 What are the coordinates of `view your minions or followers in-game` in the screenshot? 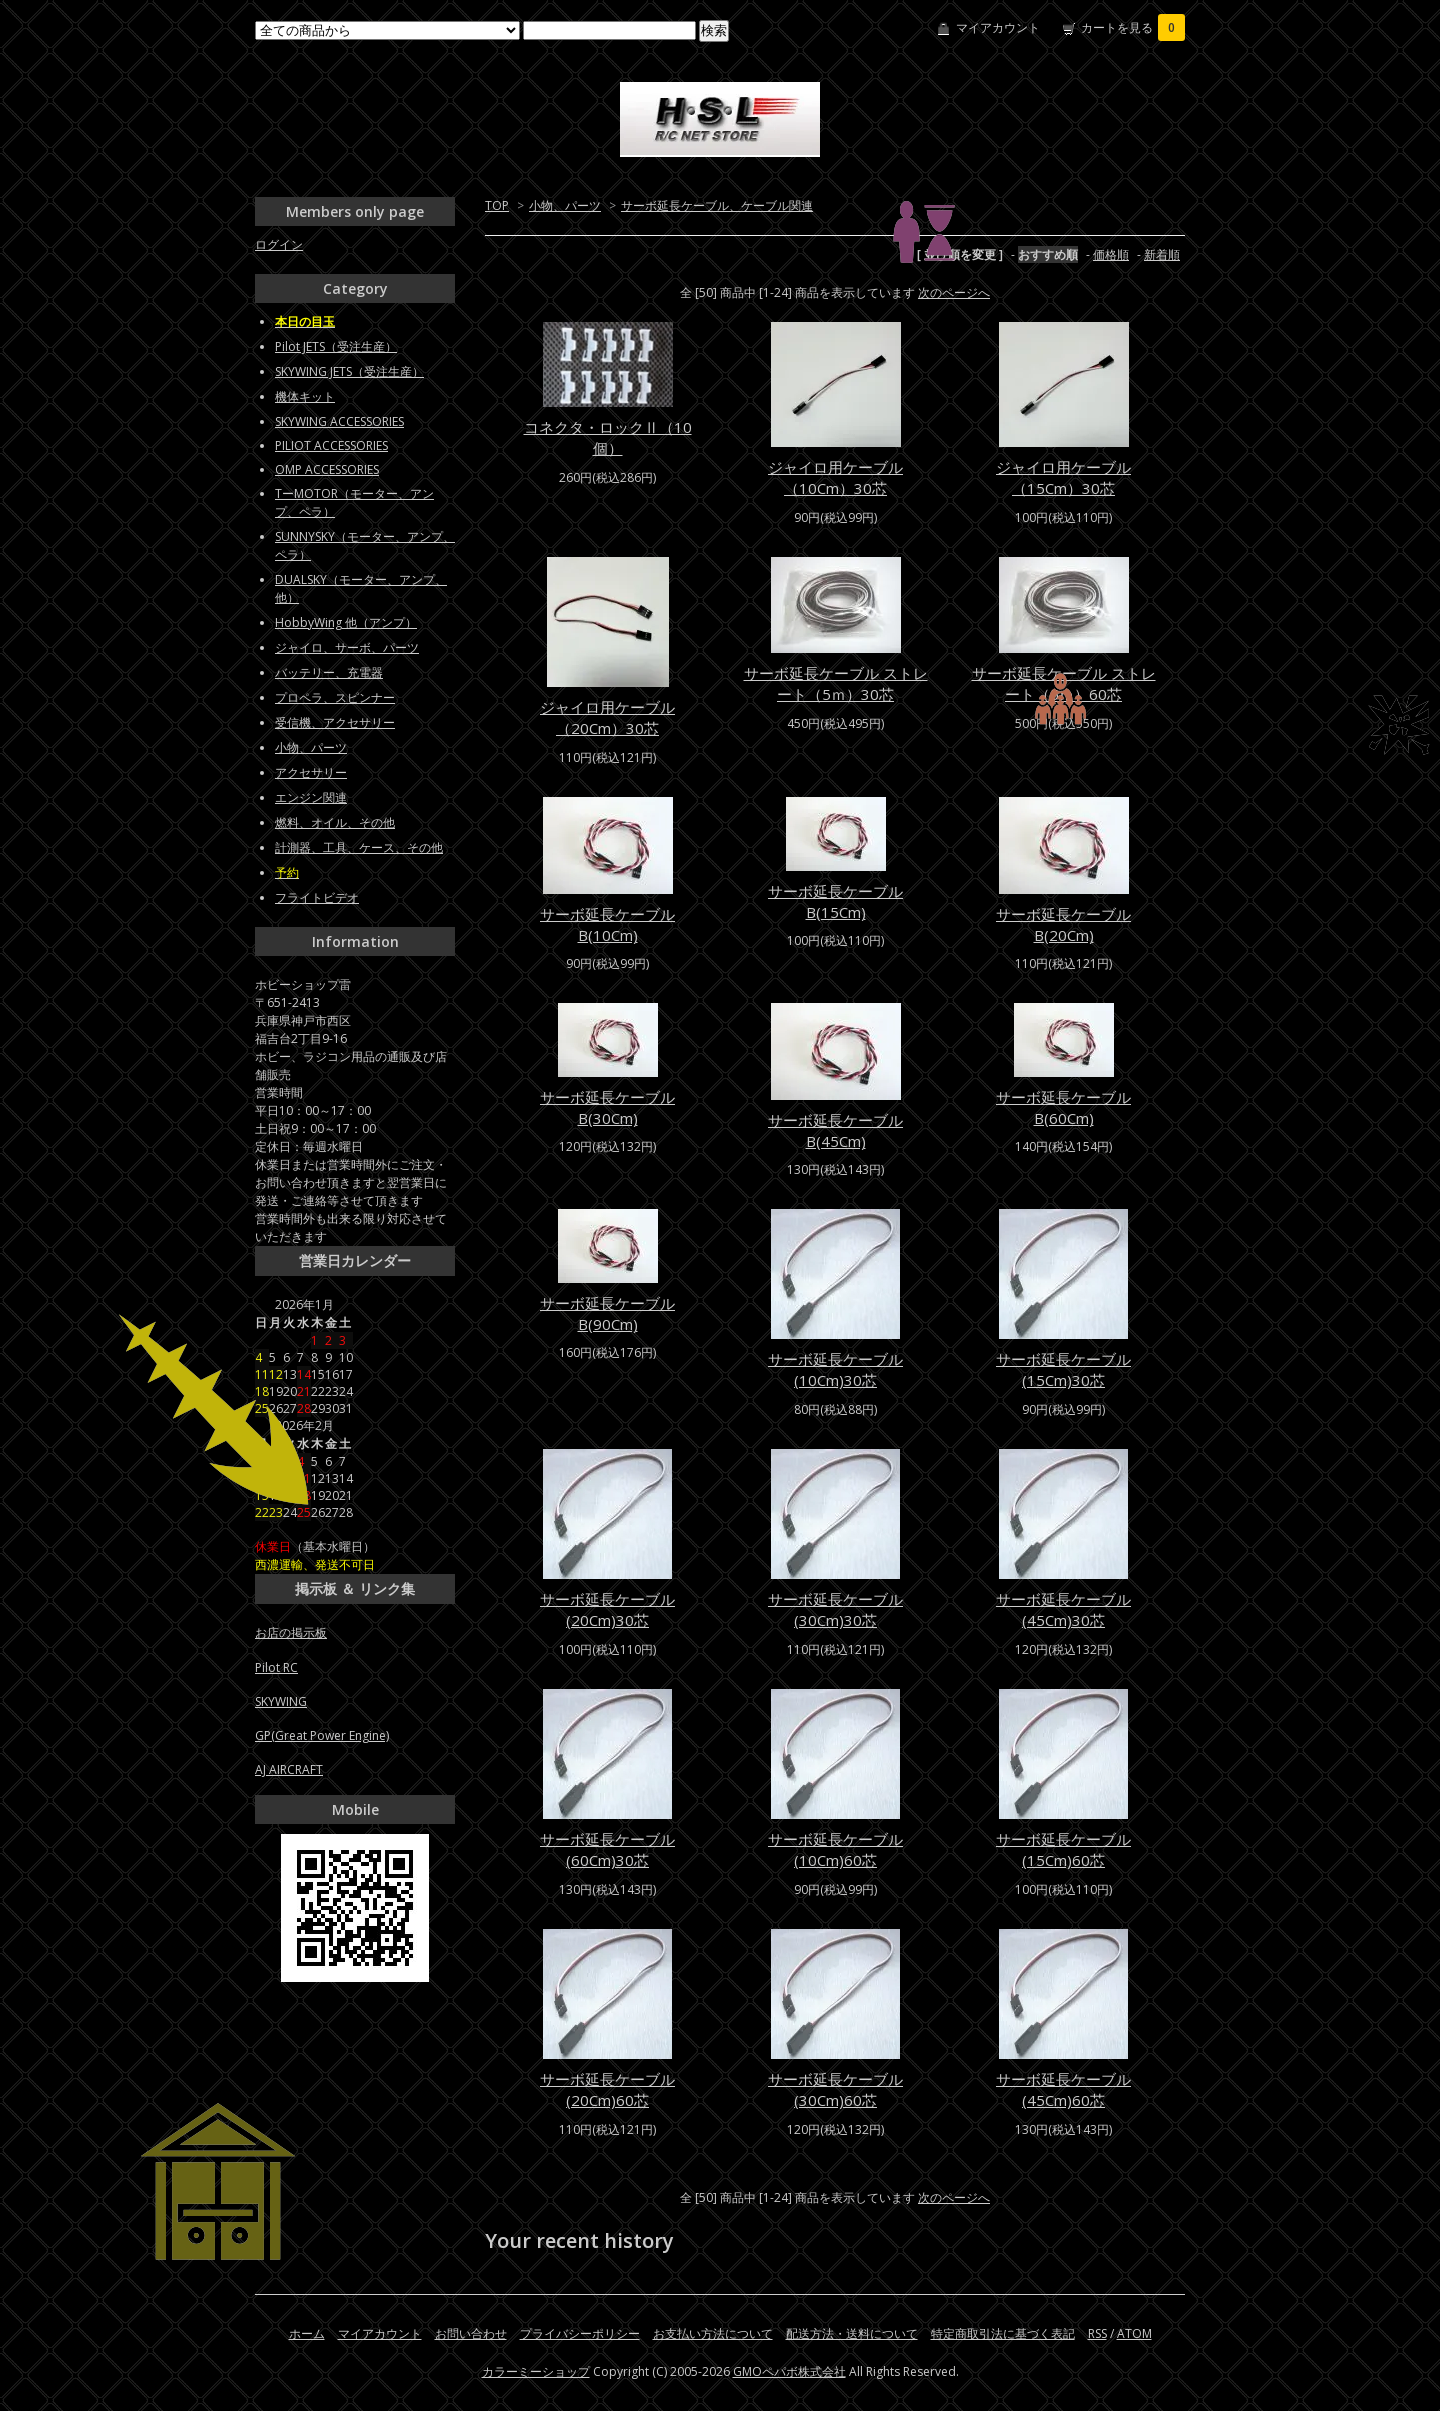 It's located at (1060, 698).